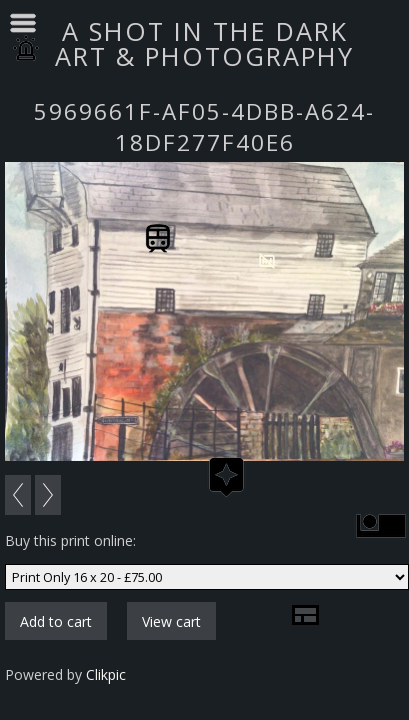  Describe the element at coordinates (267, 261) in the screenshot. I see `disable advertisements` at that location.